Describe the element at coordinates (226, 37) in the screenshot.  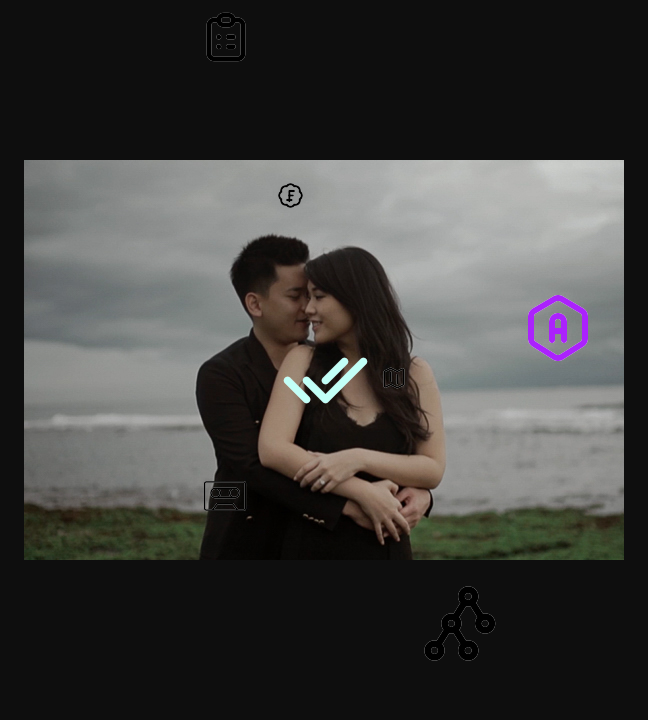
I see `view checklist or task list` at that location.